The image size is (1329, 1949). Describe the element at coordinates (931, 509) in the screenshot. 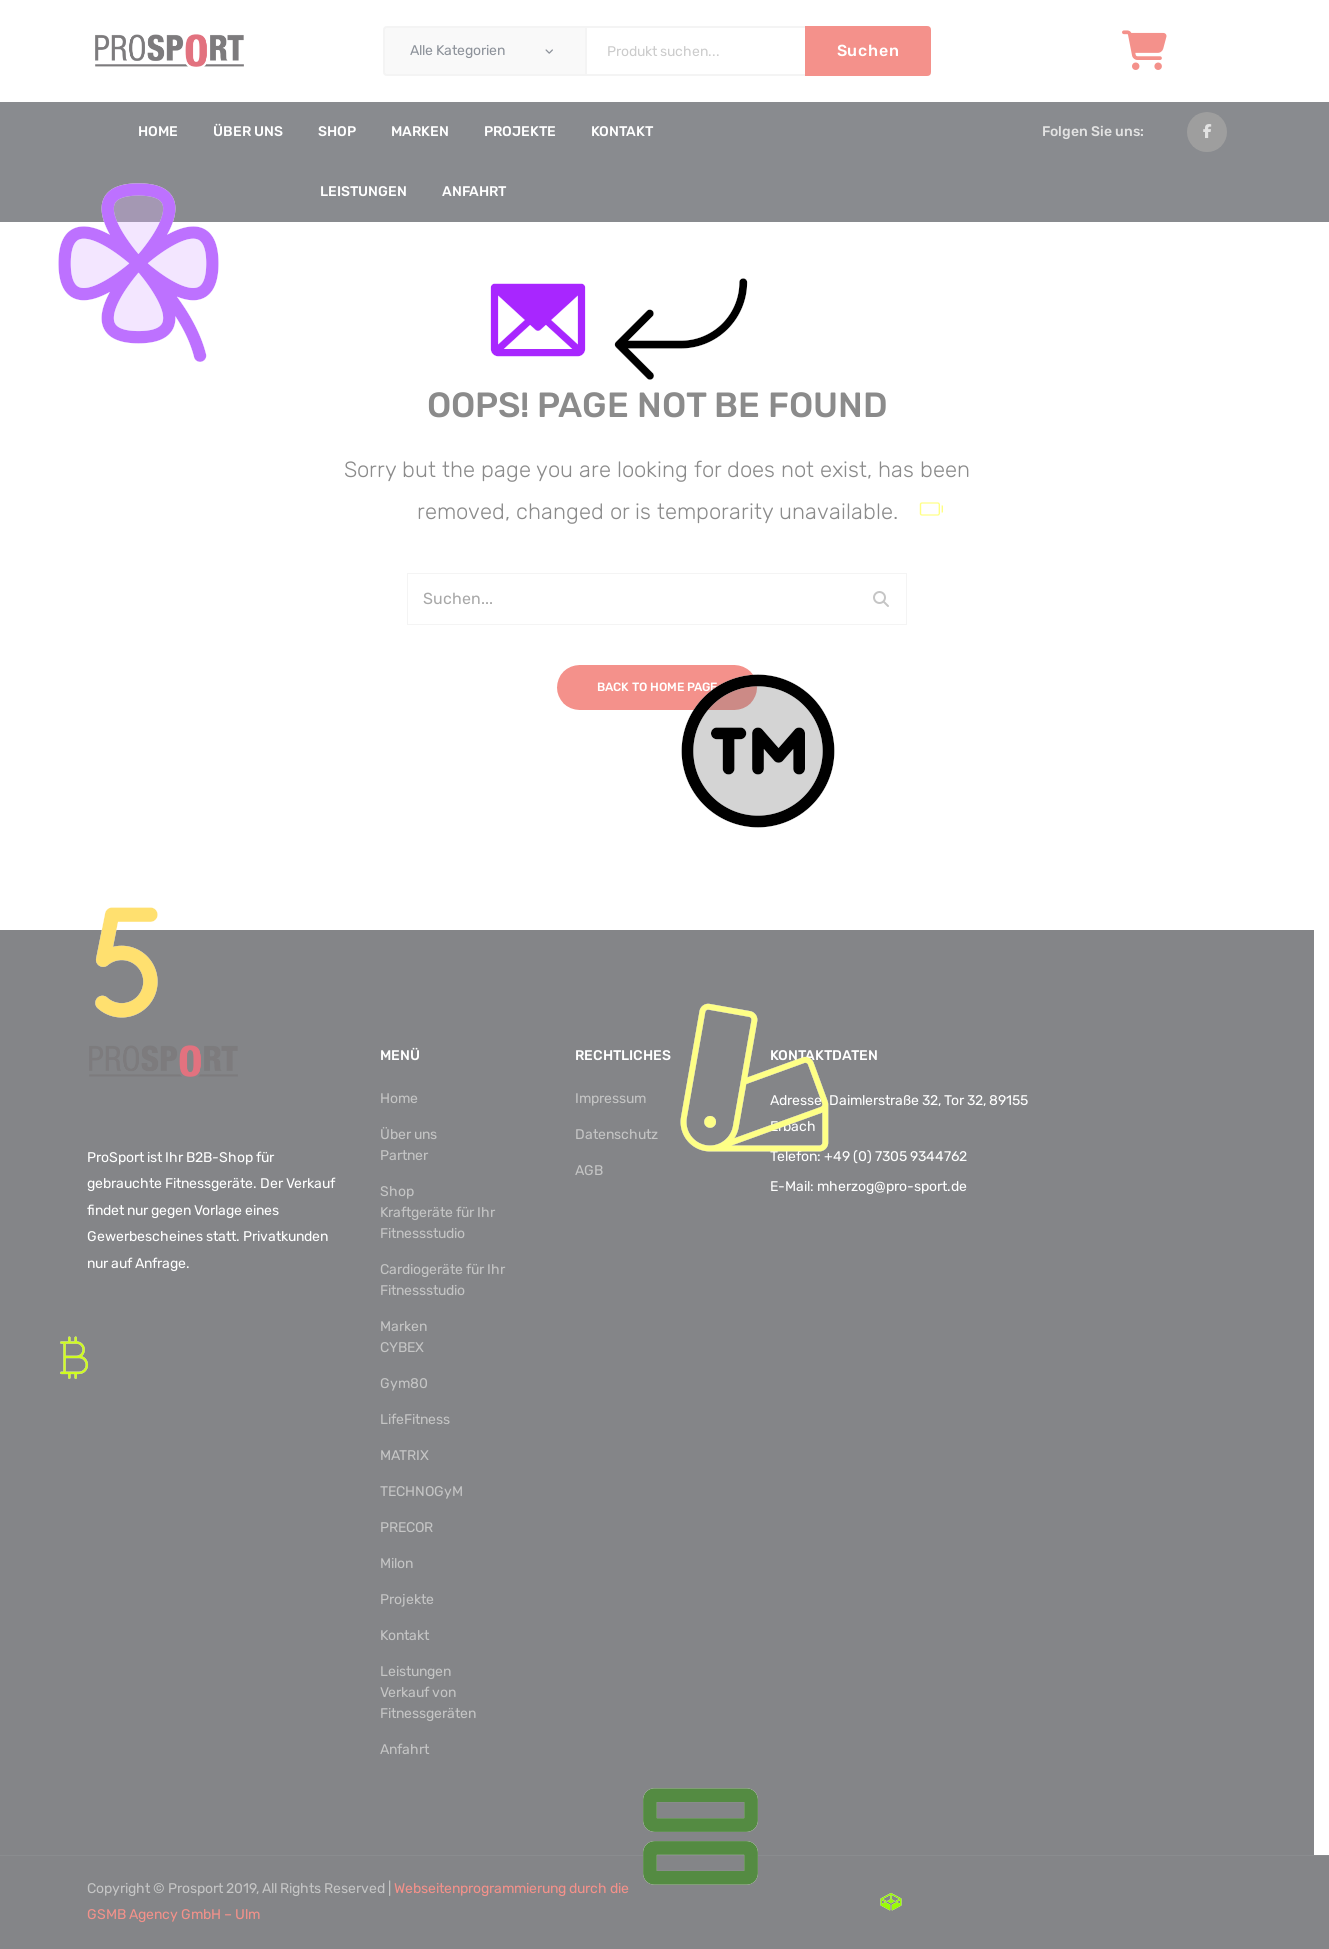

I see `indicates battery is empty or depleted` at that location.